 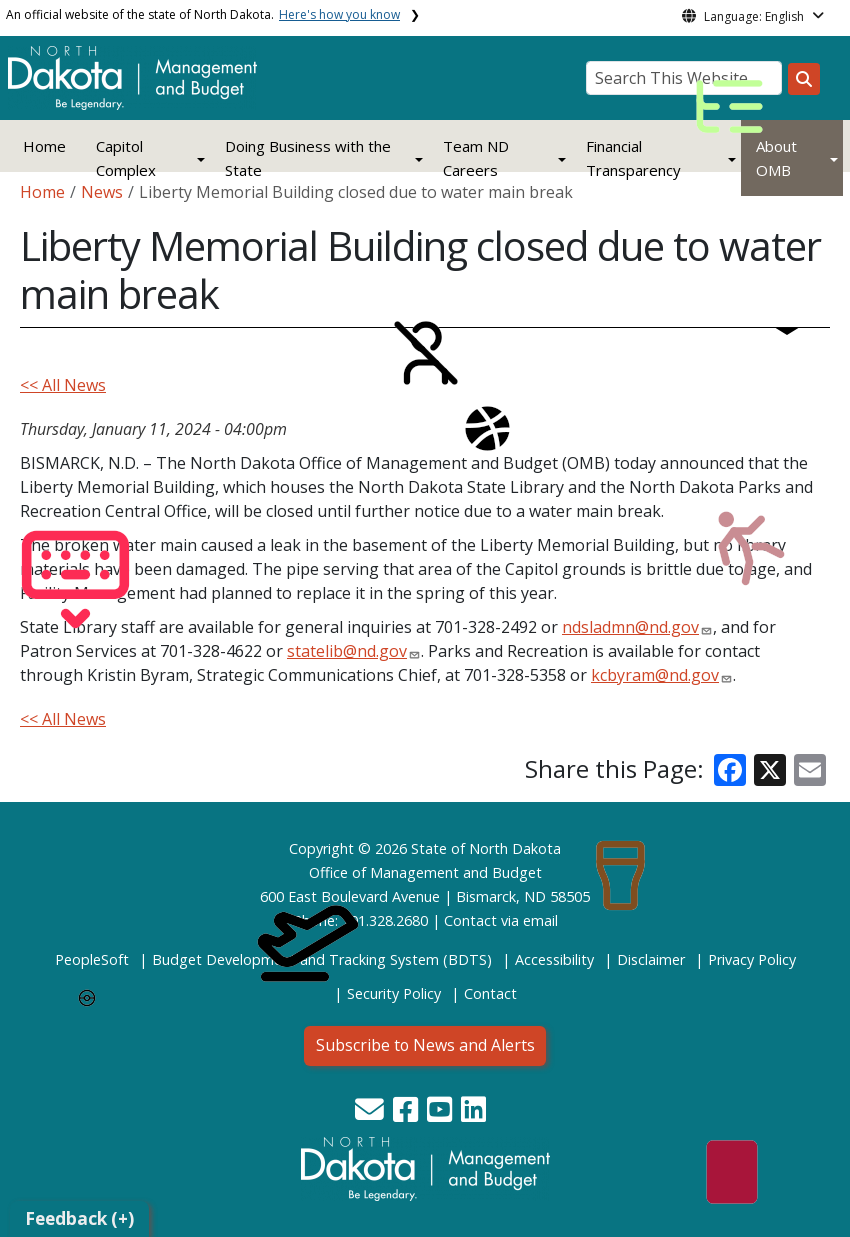 I want to click on browse nearby bars or pubs, so click(x=620, y=875).